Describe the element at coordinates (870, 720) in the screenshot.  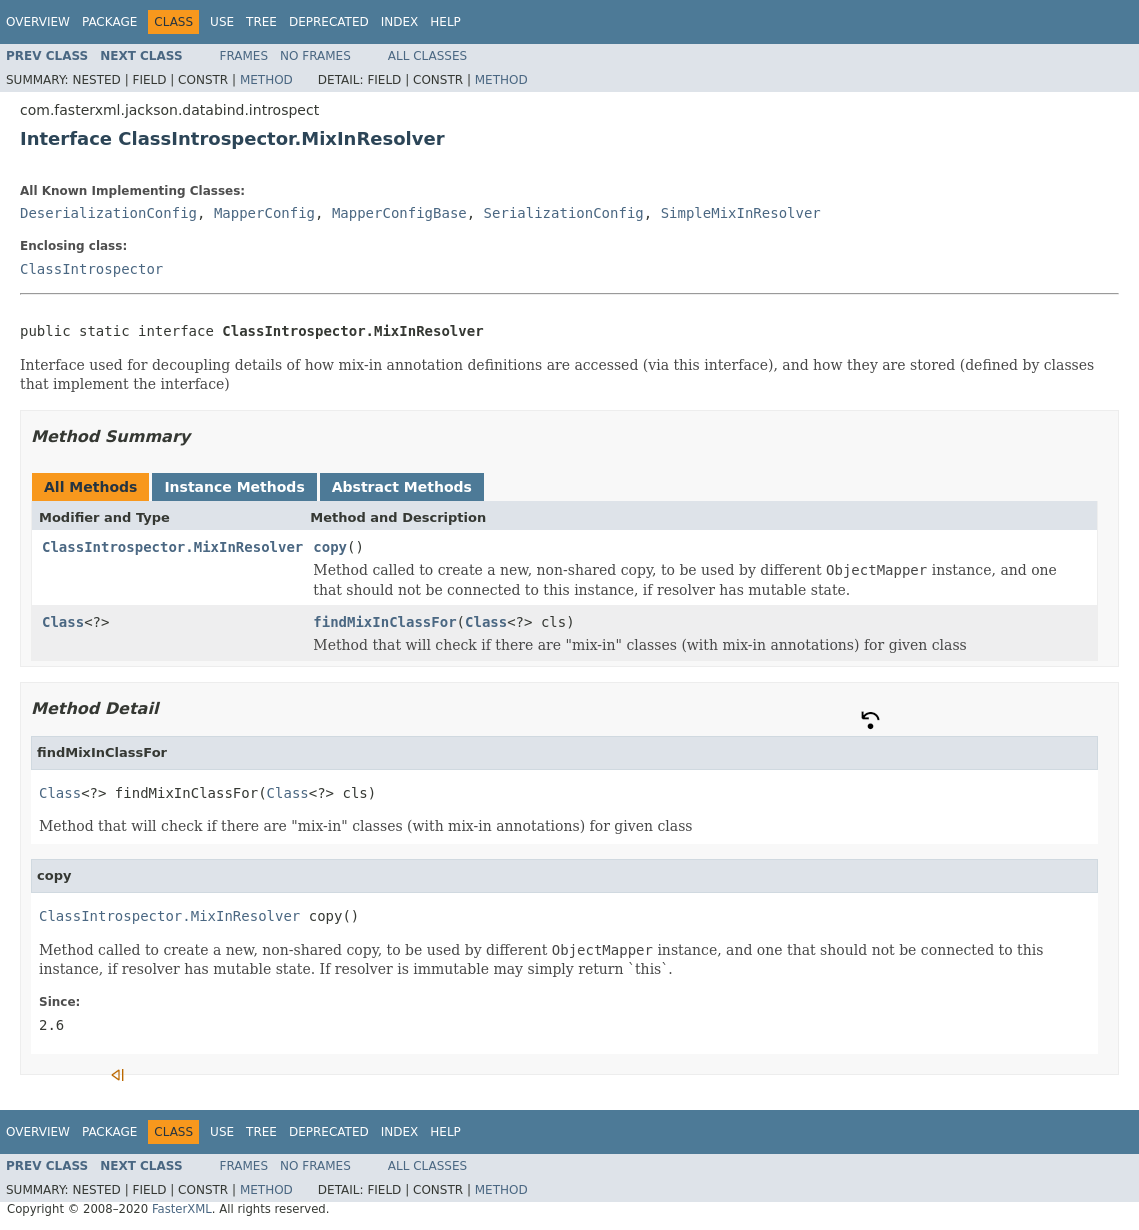
I see `step back to the previous line during debugging` at that location.